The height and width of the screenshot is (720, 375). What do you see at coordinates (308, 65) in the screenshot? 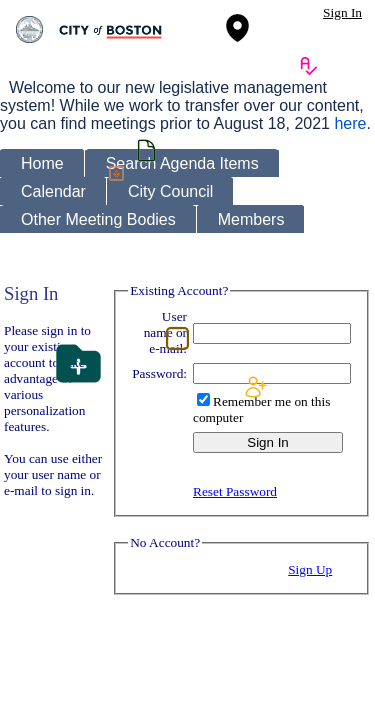
I see `enable spellcheck for text input` at bounding box center [308, 65].